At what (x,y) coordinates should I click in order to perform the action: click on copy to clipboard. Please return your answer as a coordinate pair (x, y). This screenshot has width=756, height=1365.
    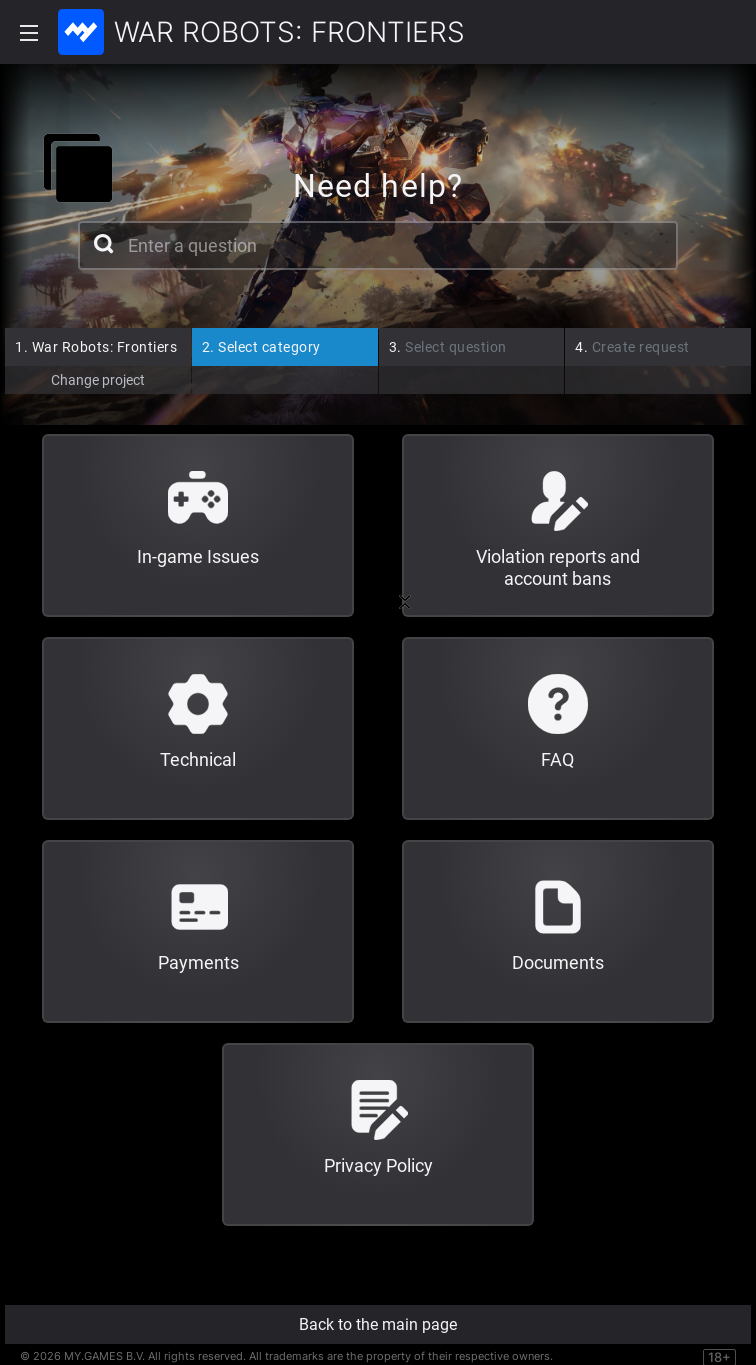
    Looking at the image, I should click on (78, 168).